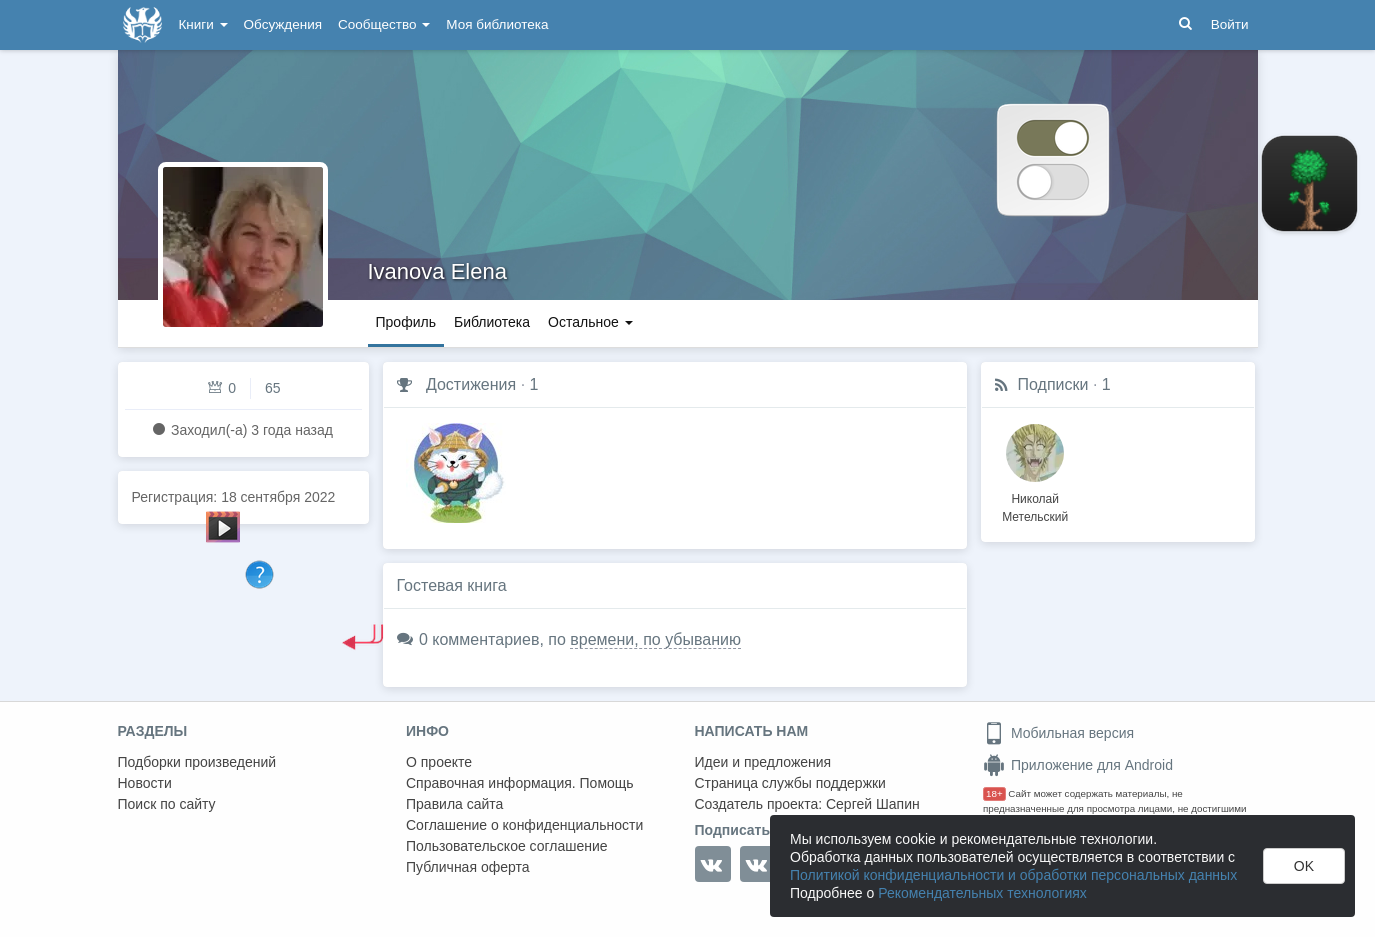  I want to click on open gnome tweaks to customize desktop settings, so click(1053, 160).